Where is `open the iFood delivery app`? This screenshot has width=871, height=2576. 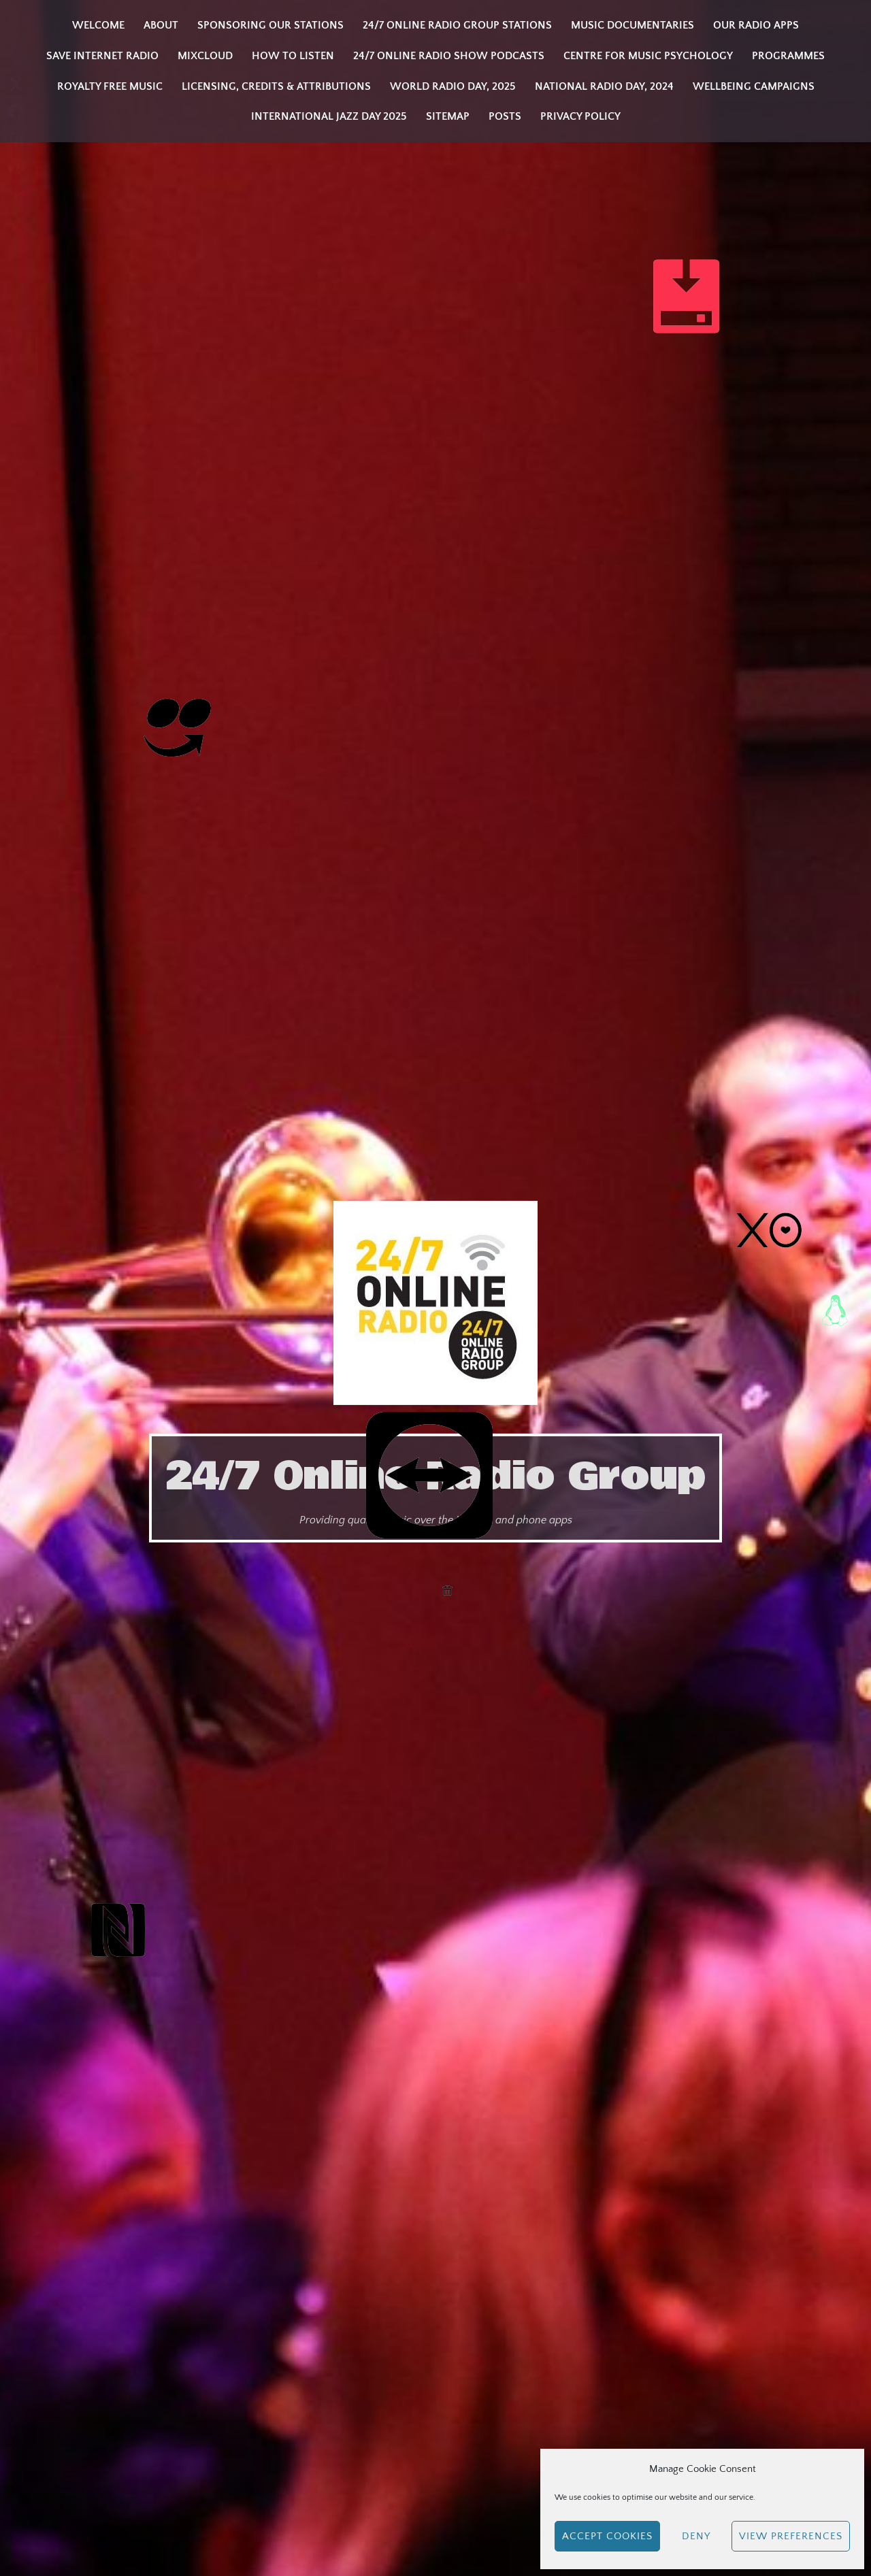
open the iFood delivery app is located at coordinates (177, 727).